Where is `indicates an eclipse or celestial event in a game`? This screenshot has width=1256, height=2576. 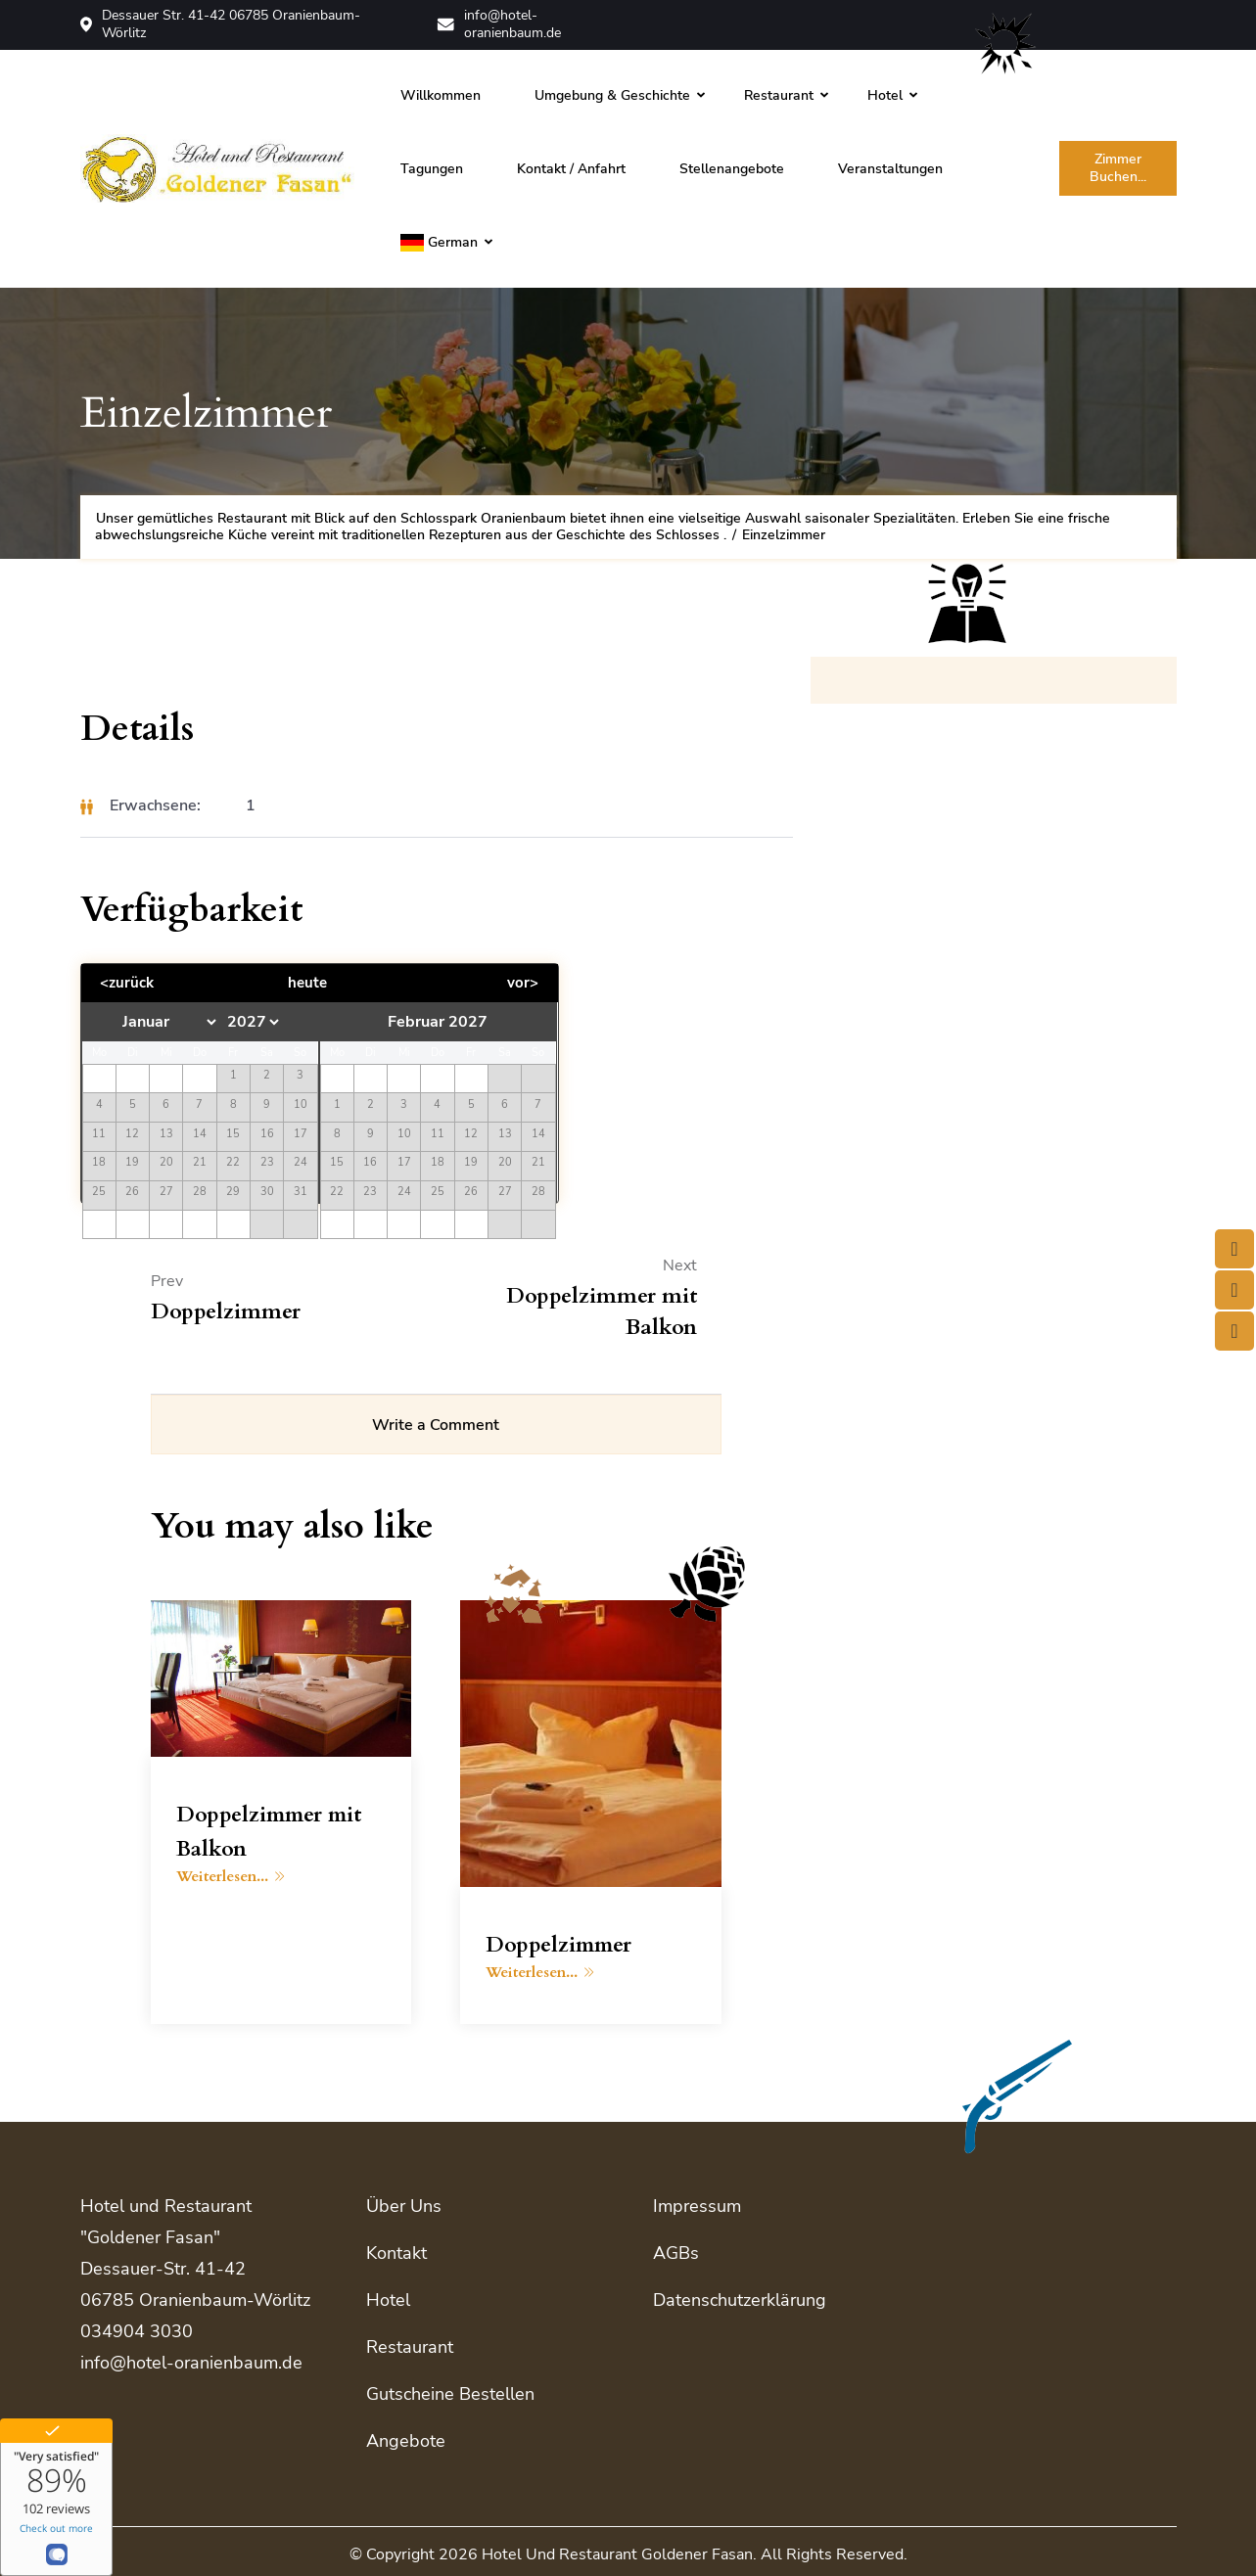
indicates an eclipse or celestial event in a game is located at coordinates (1004, 43).